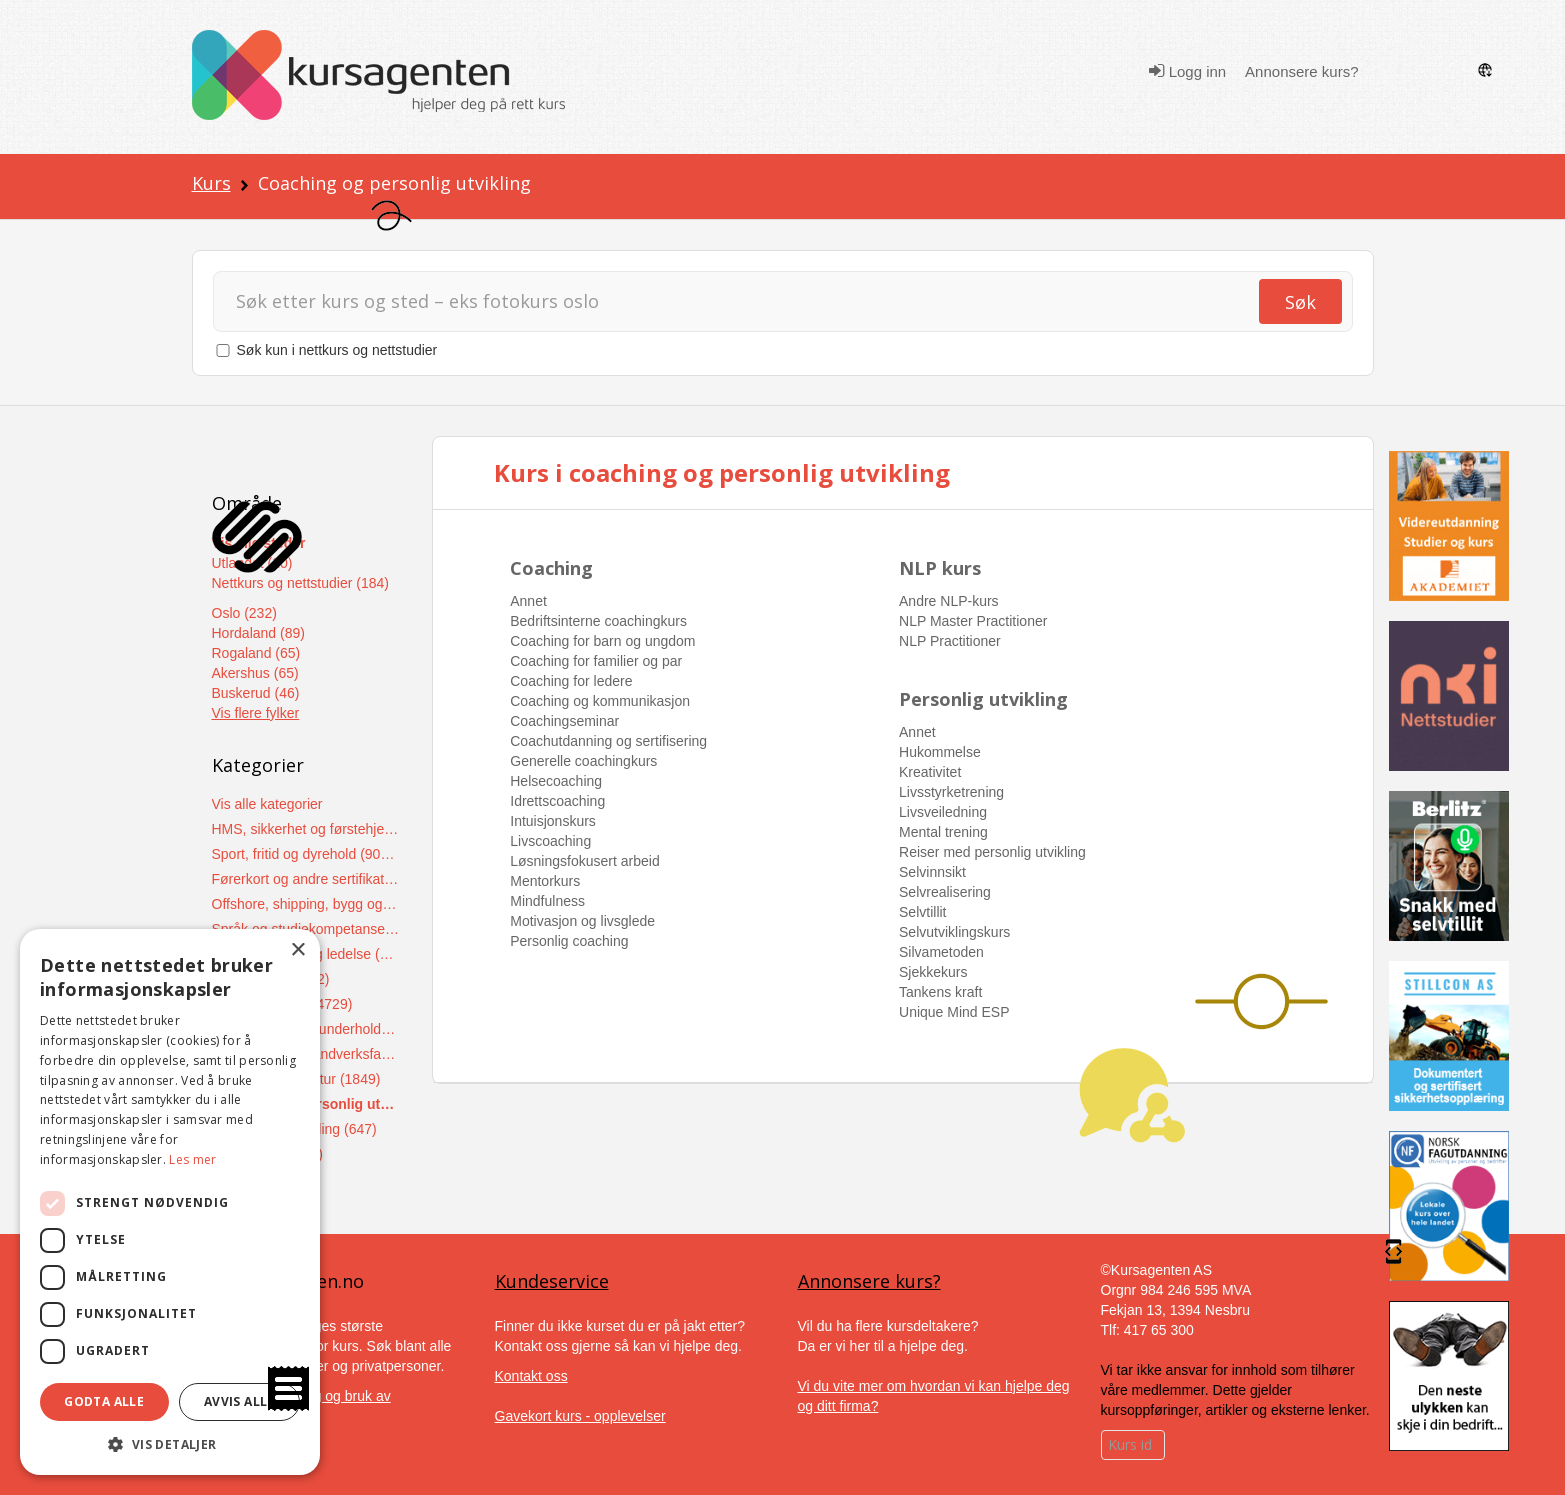 The height and width of the screenshot is (1495, 1565). What do you see at coordinates (1485, 70) in the screenshot?
I see `download content from the web` at bounding box center [1485, 70].